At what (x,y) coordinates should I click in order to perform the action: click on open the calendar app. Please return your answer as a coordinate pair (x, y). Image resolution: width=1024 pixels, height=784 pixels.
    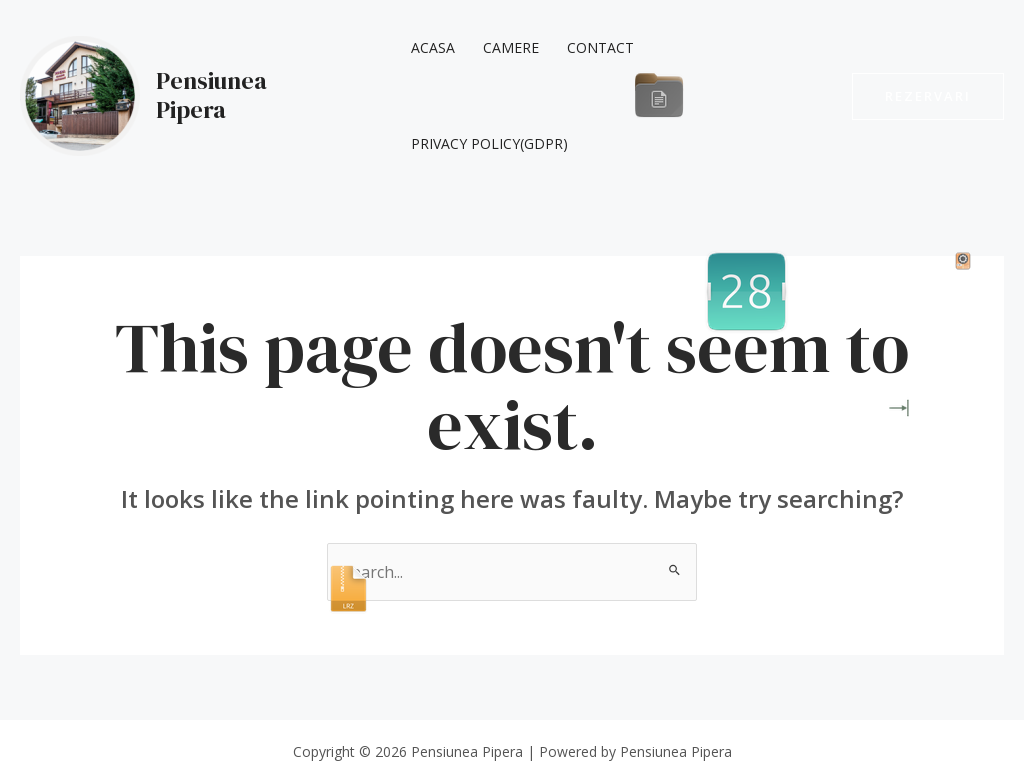
    Looking at the image, I should click on (746, 291).